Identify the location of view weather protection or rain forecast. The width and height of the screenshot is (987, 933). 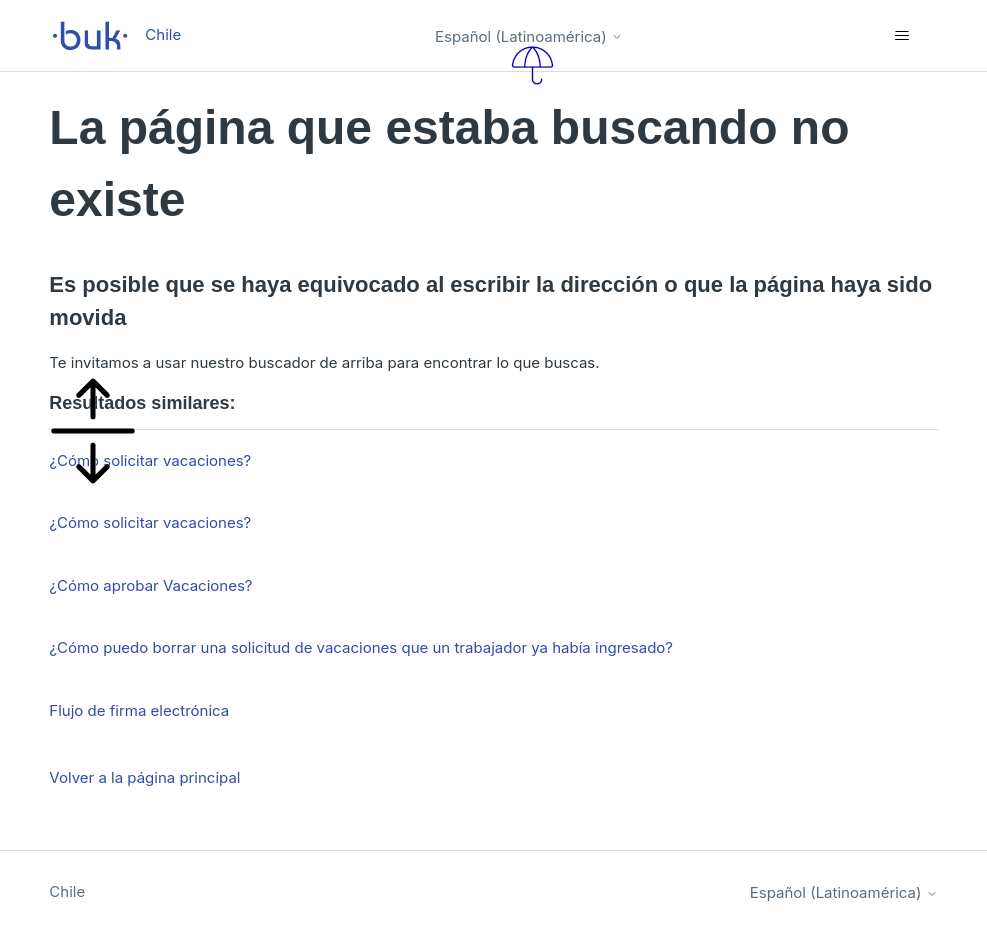
(532, 65).